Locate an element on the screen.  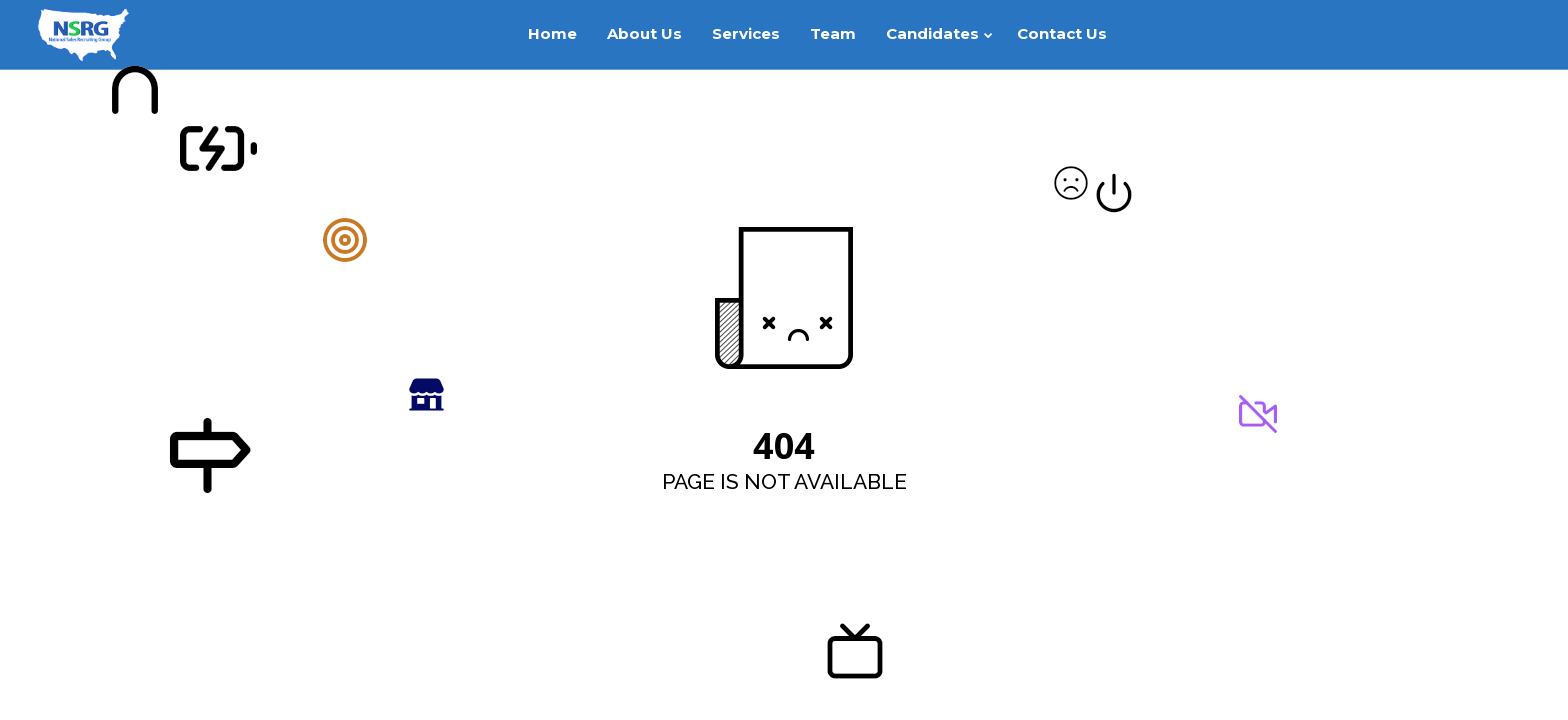
access the online store or shop is located at coordinates (426, 394).